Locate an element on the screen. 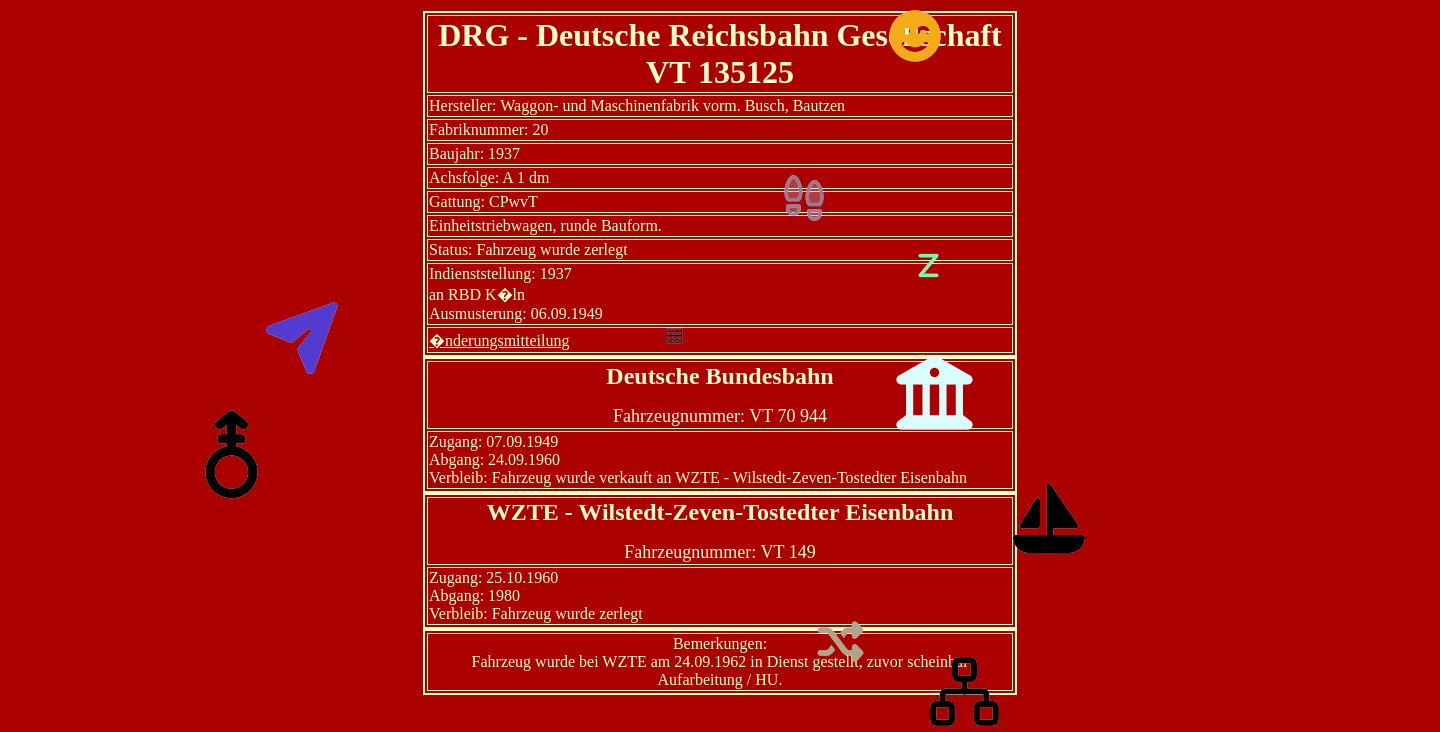  navigate to sailing or boating features is located at coordinates (1049, 517).